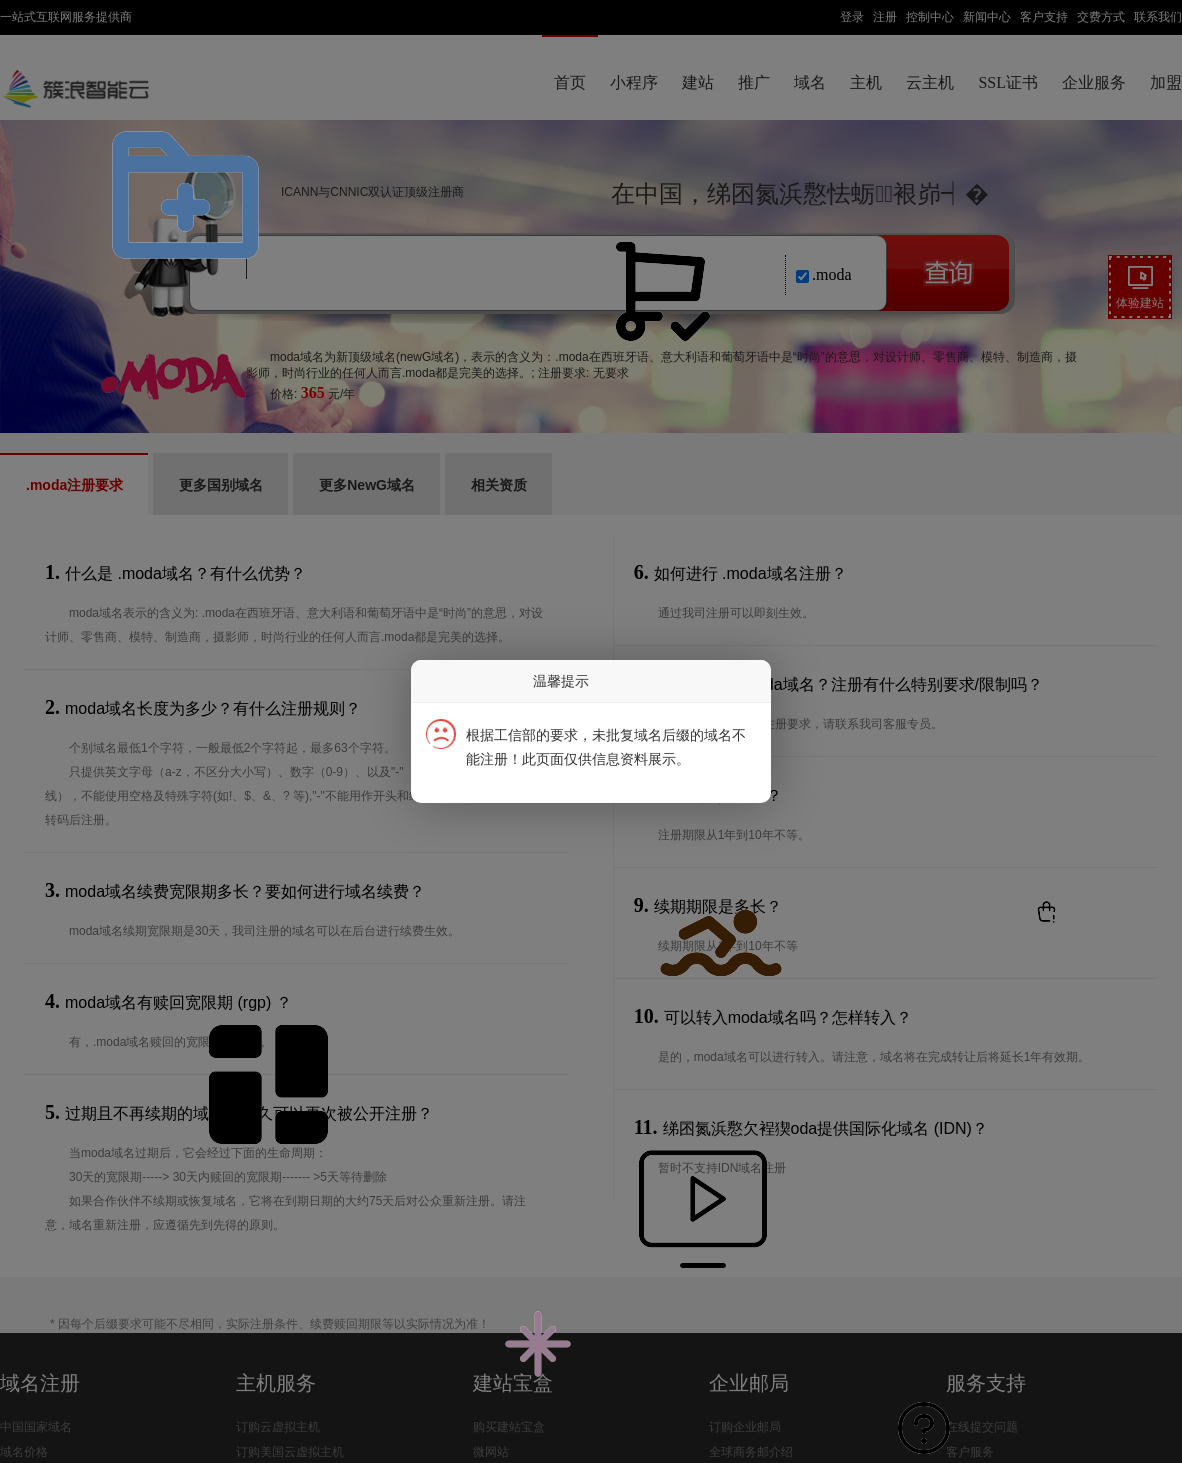 The width and height of the screenshot is (1182, 1463). Describe the element at coordinates (538, 1344) in the screenshot. I see `set or view your north star goal` at that location.